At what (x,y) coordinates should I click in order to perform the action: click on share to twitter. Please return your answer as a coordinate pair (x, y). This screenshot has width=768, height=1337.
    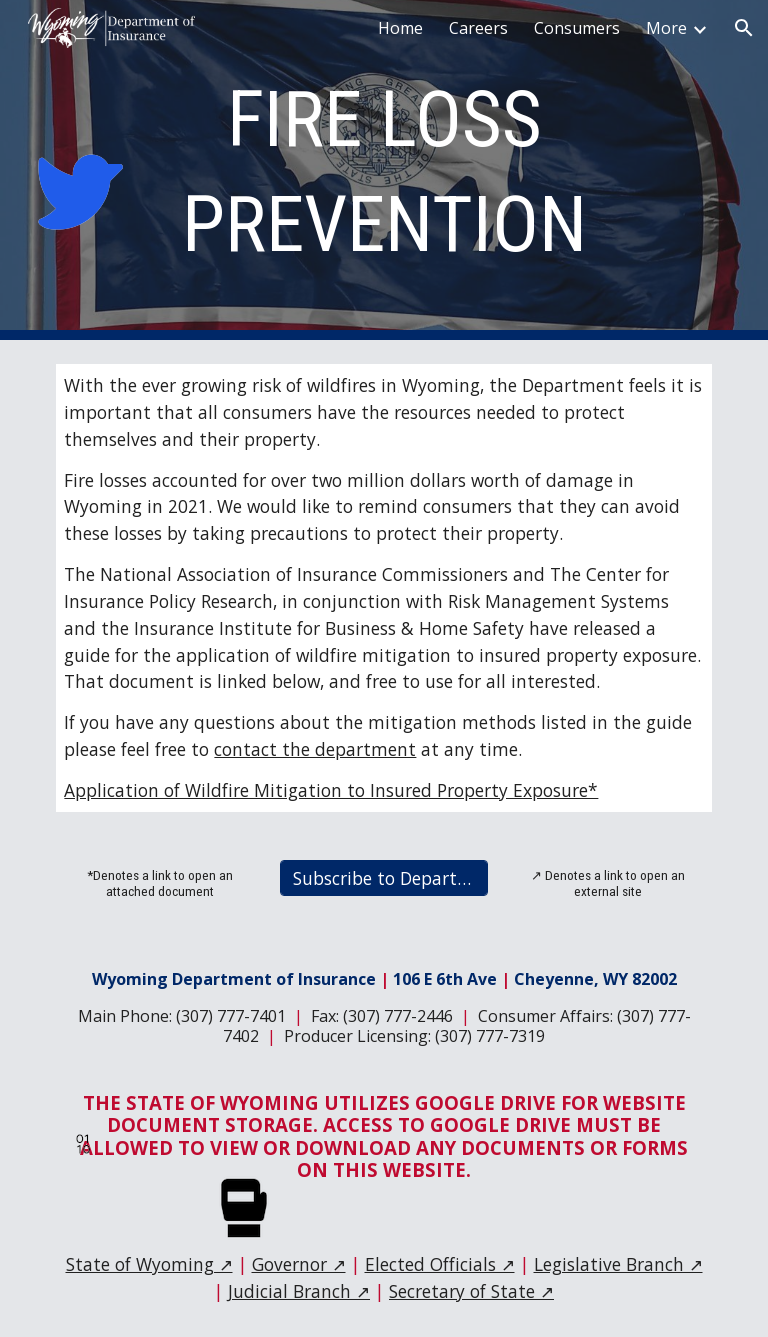
    Looking at the image, I should click on (76, 189).